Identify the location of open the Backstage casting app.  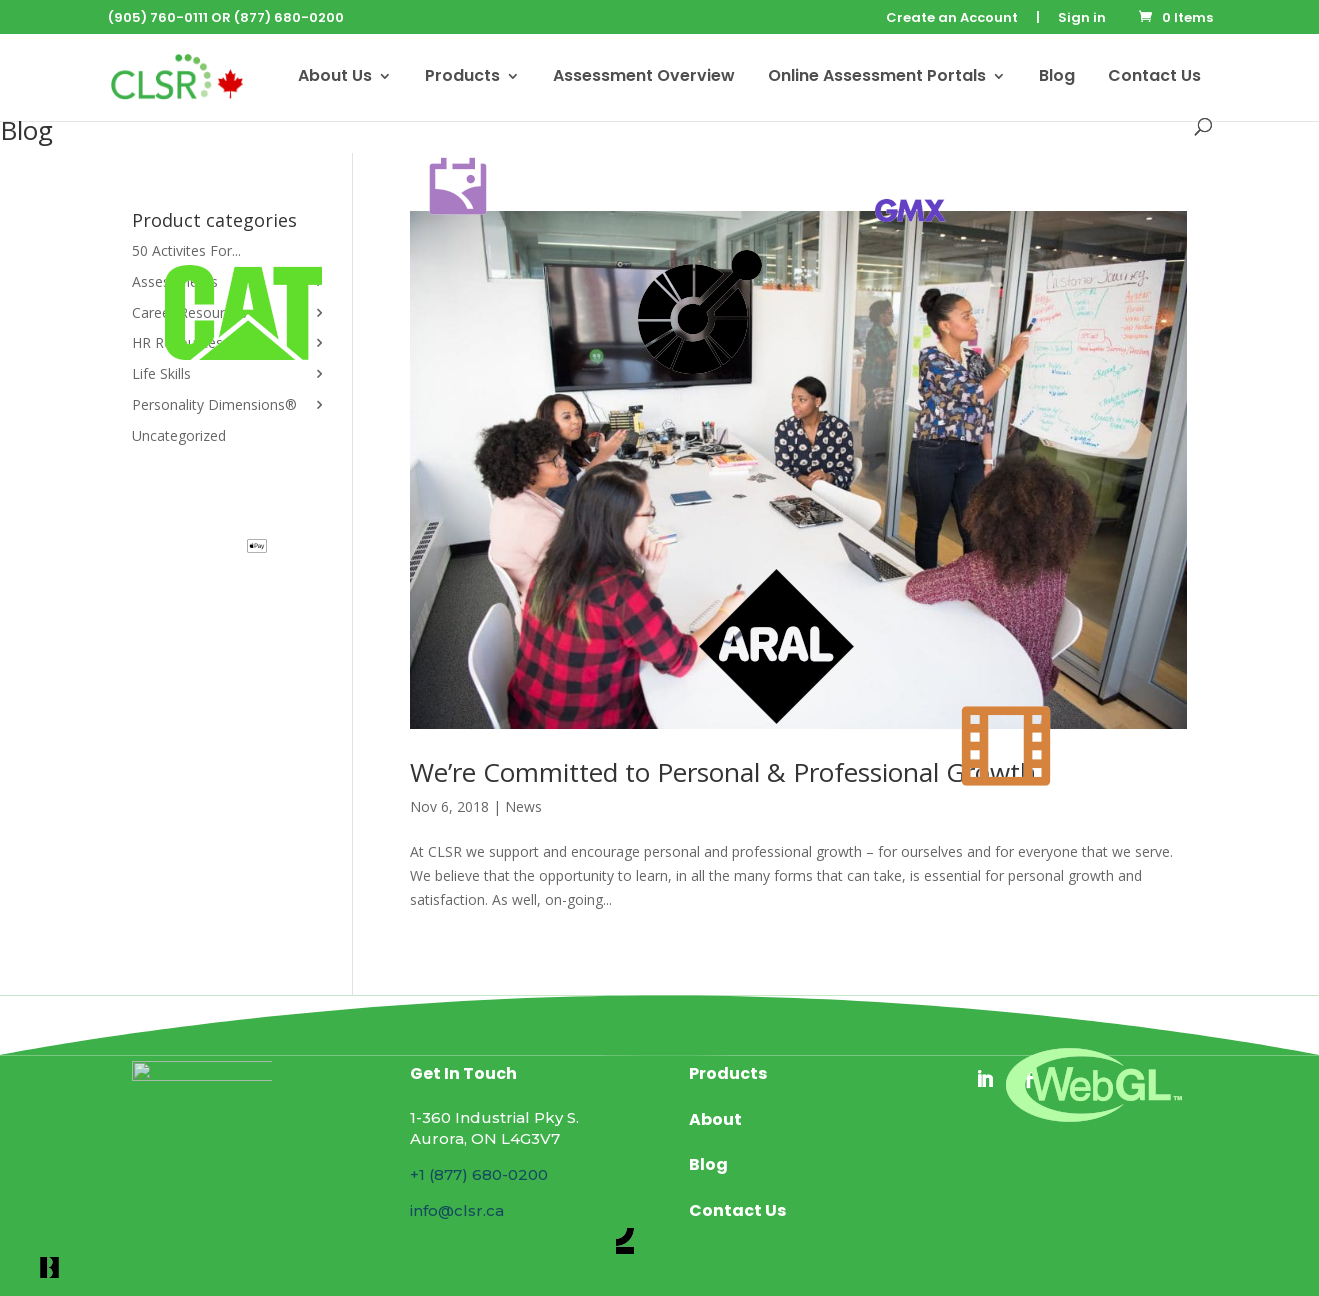
(49, 1267).